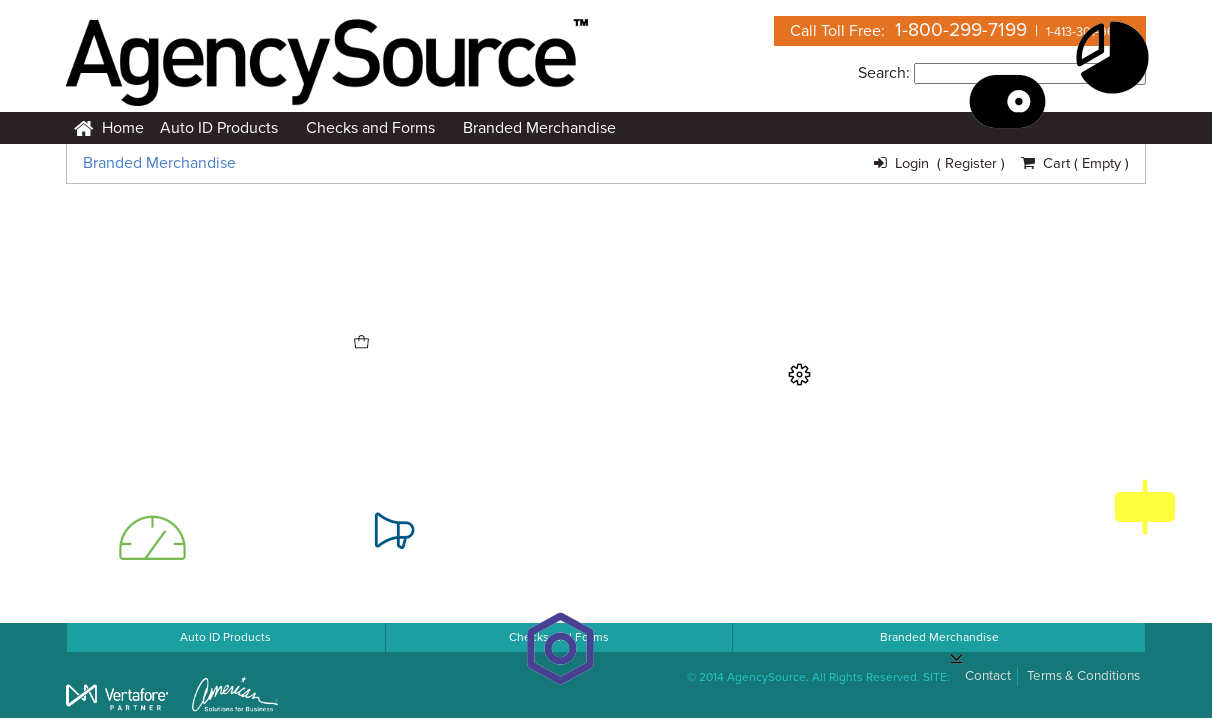 The height and width of the screenshot is (720, 1212). I want to click on toggle switch in the on/enabled position, so click(1007, 101).